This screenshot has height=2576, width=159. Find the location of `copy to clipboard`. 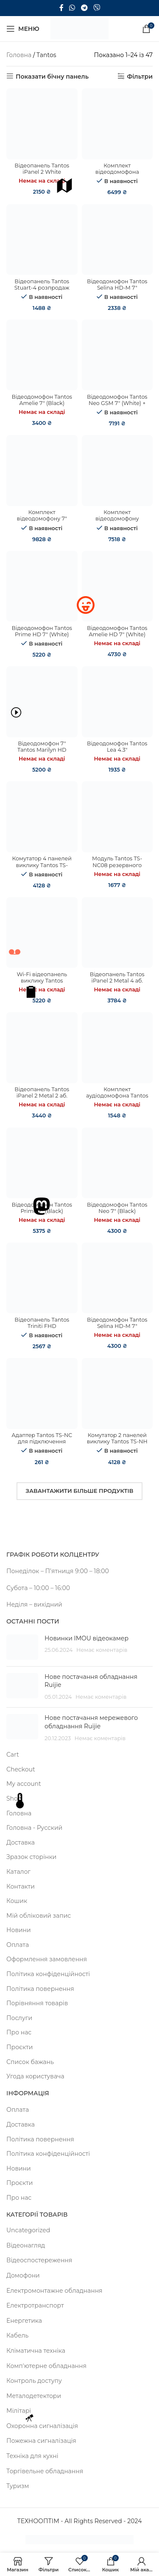

copy to clipboard is located at coordinates (31, 992).